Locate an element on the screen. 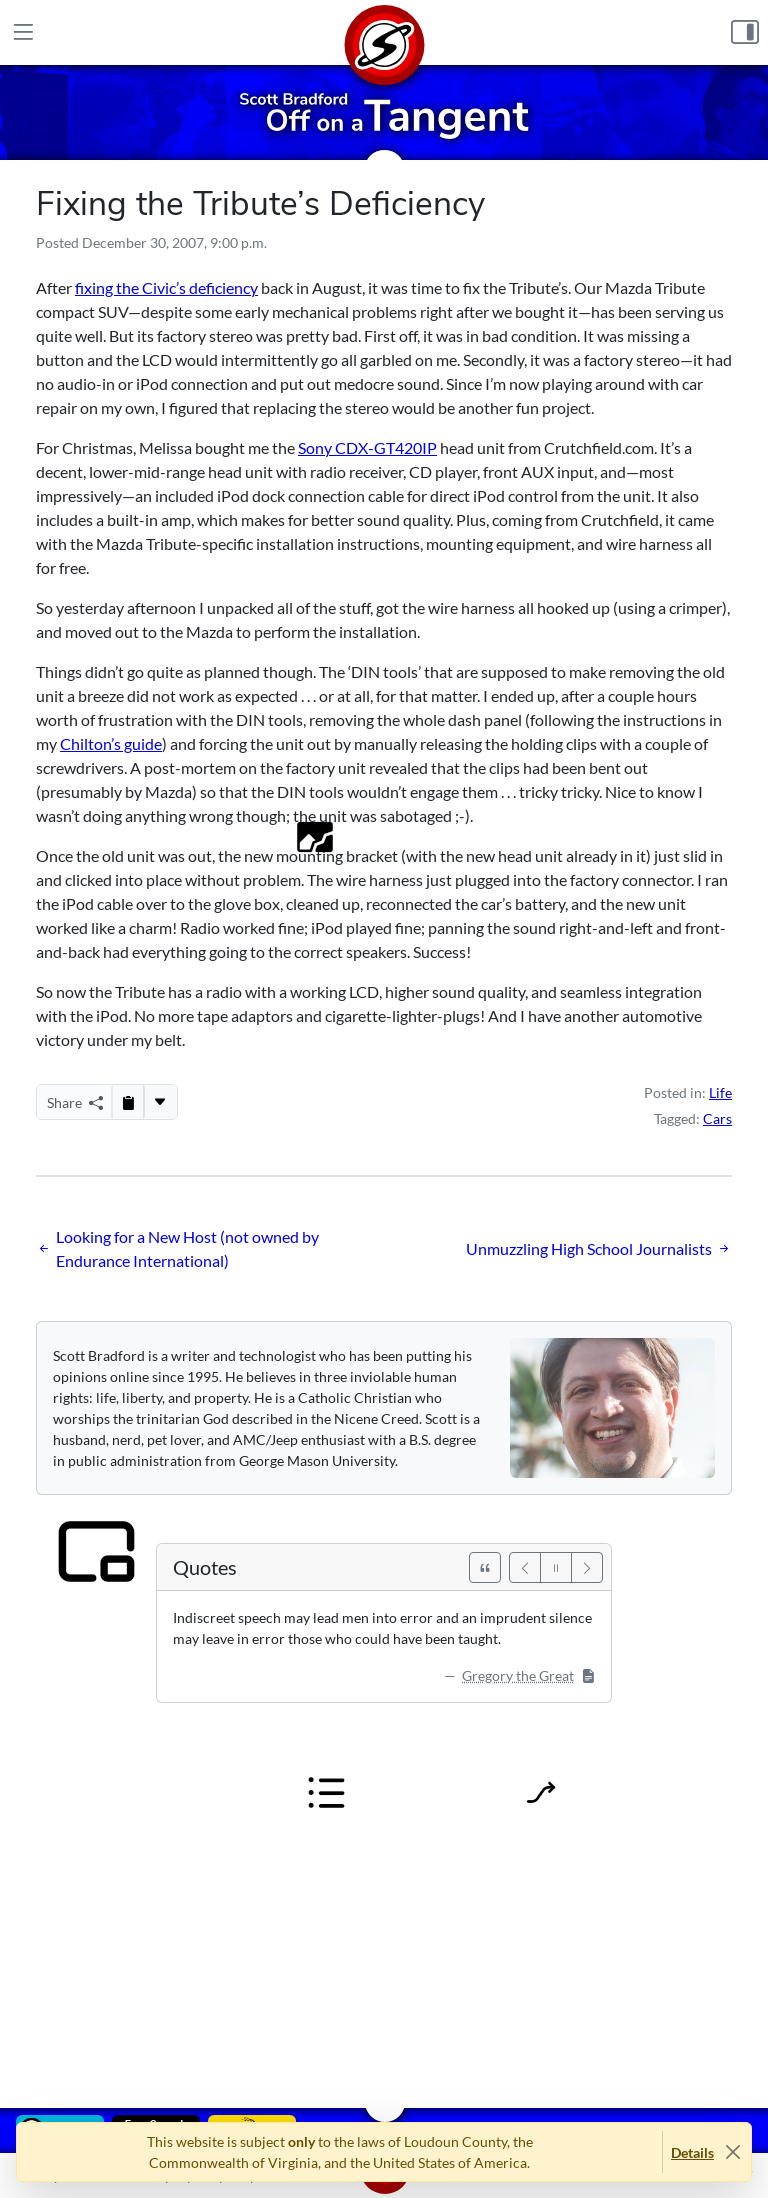  view items as a bulleted list is located at coordinates (326, 1792).